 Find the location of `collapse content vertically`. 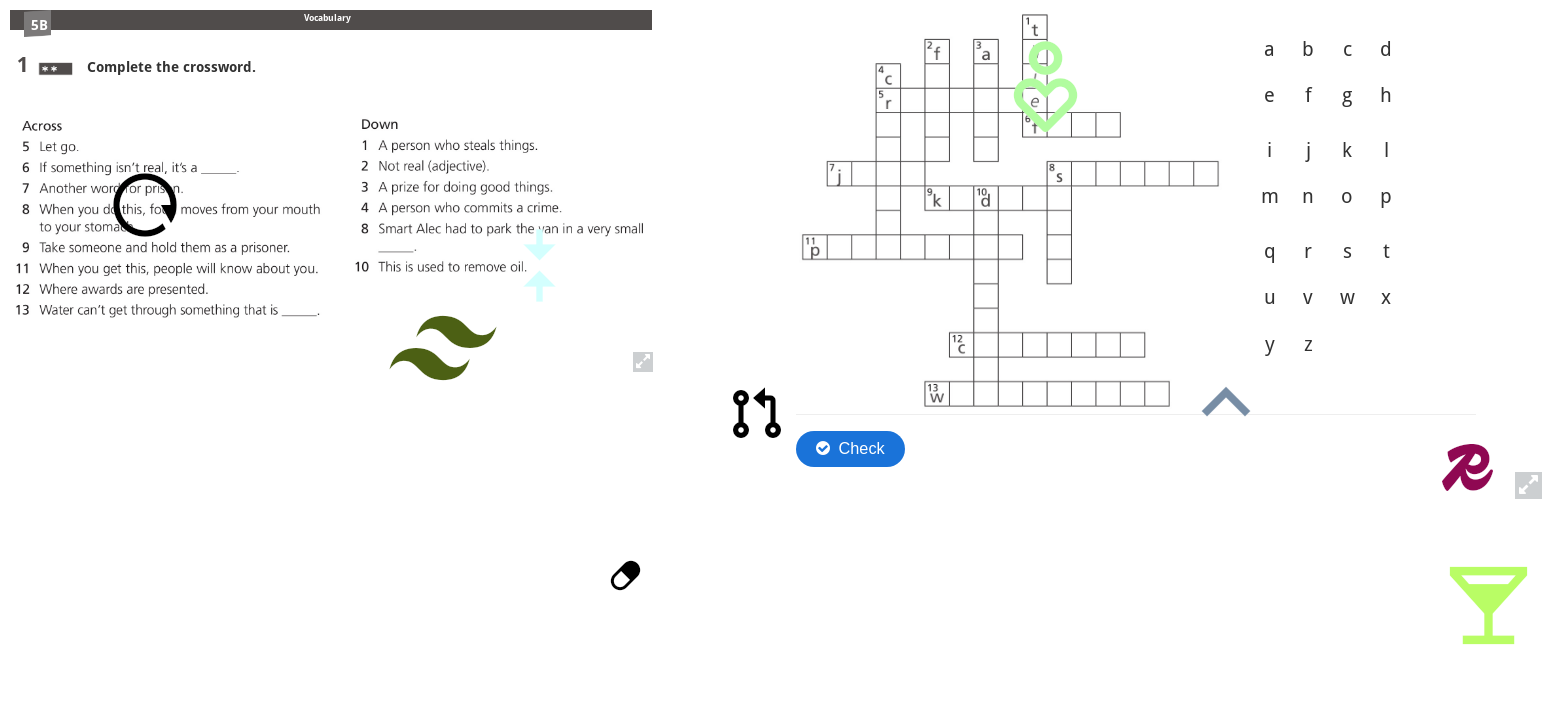

collapse content vertically is located at coordinates (539, 265).